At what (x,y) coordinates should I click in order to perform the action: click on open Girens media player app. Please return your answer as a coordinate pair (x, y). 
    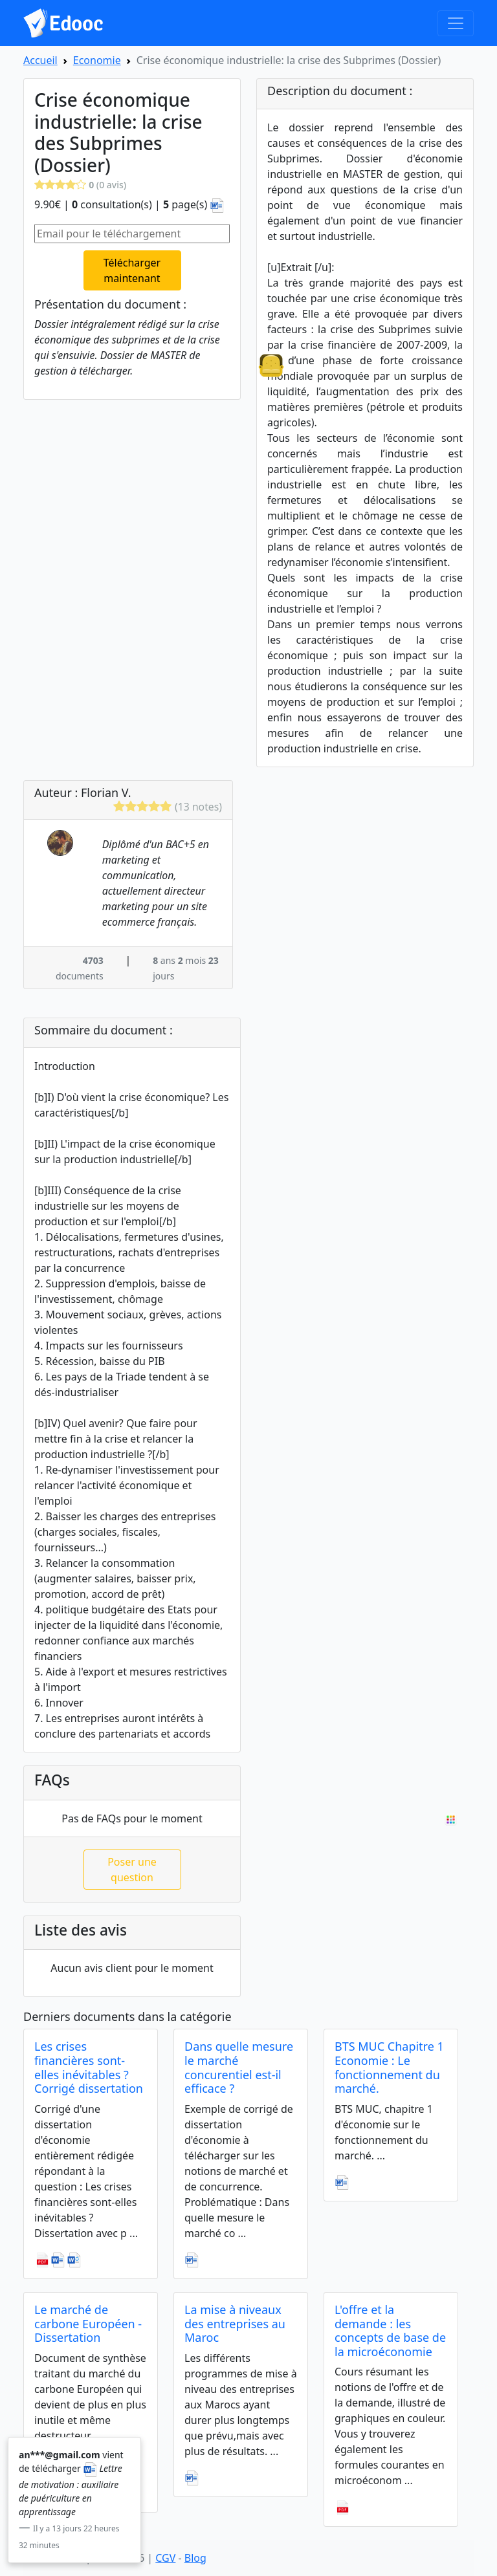
    Looking at the image, I should click on (271, 366).